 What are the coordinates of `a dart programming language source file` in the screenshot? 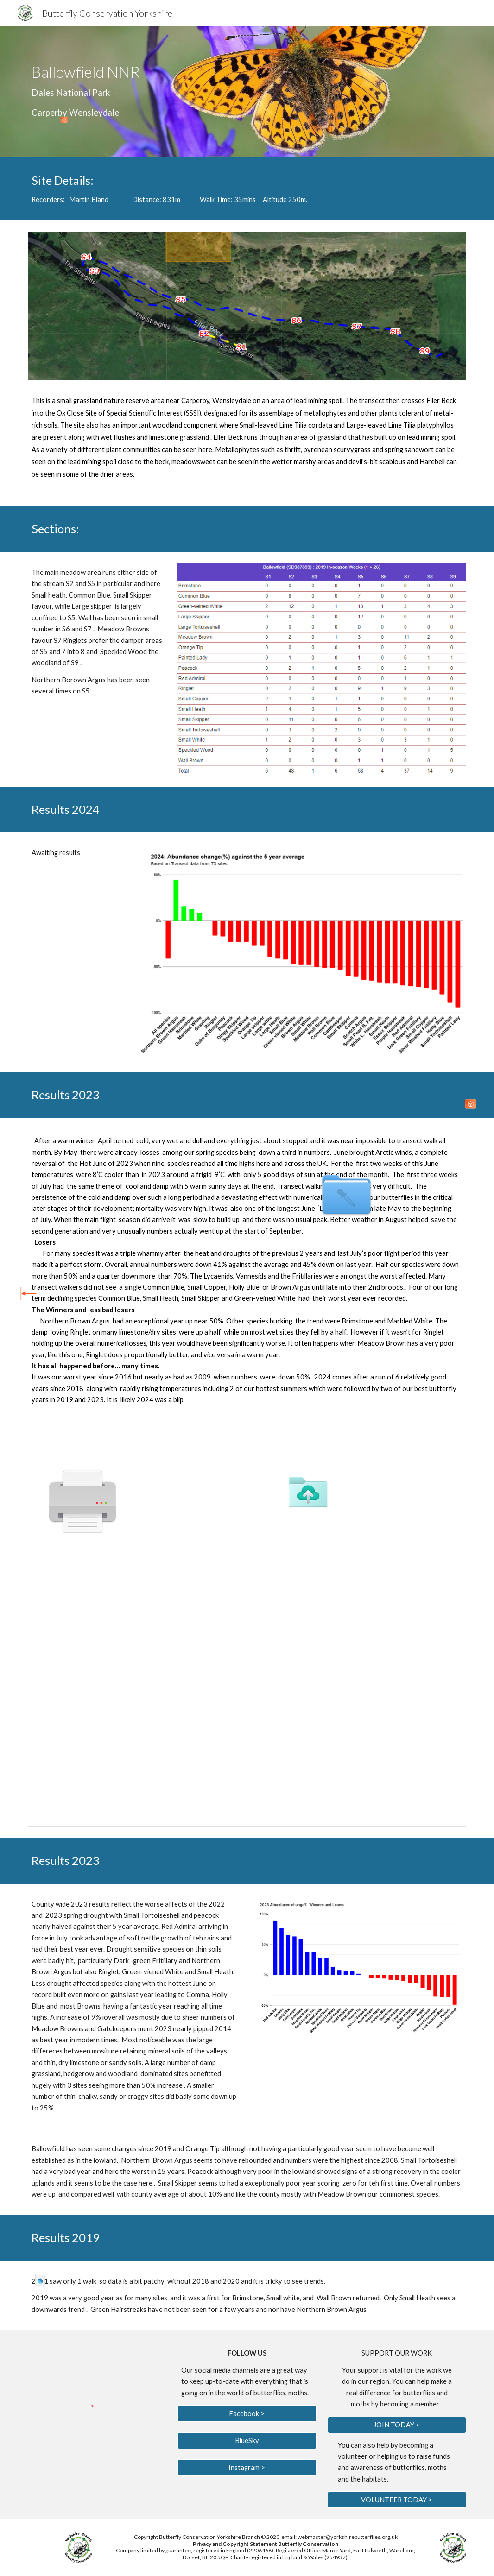 It's located at (40, 2280).